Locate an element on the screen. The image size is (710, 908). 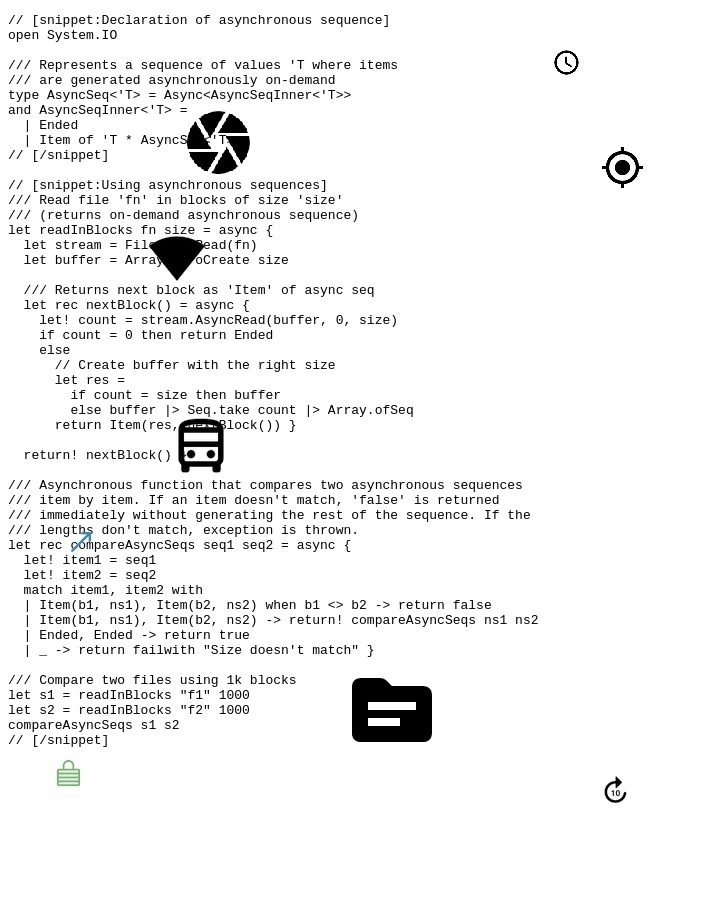
move item to upper right position is located at coordinates (81, 542).